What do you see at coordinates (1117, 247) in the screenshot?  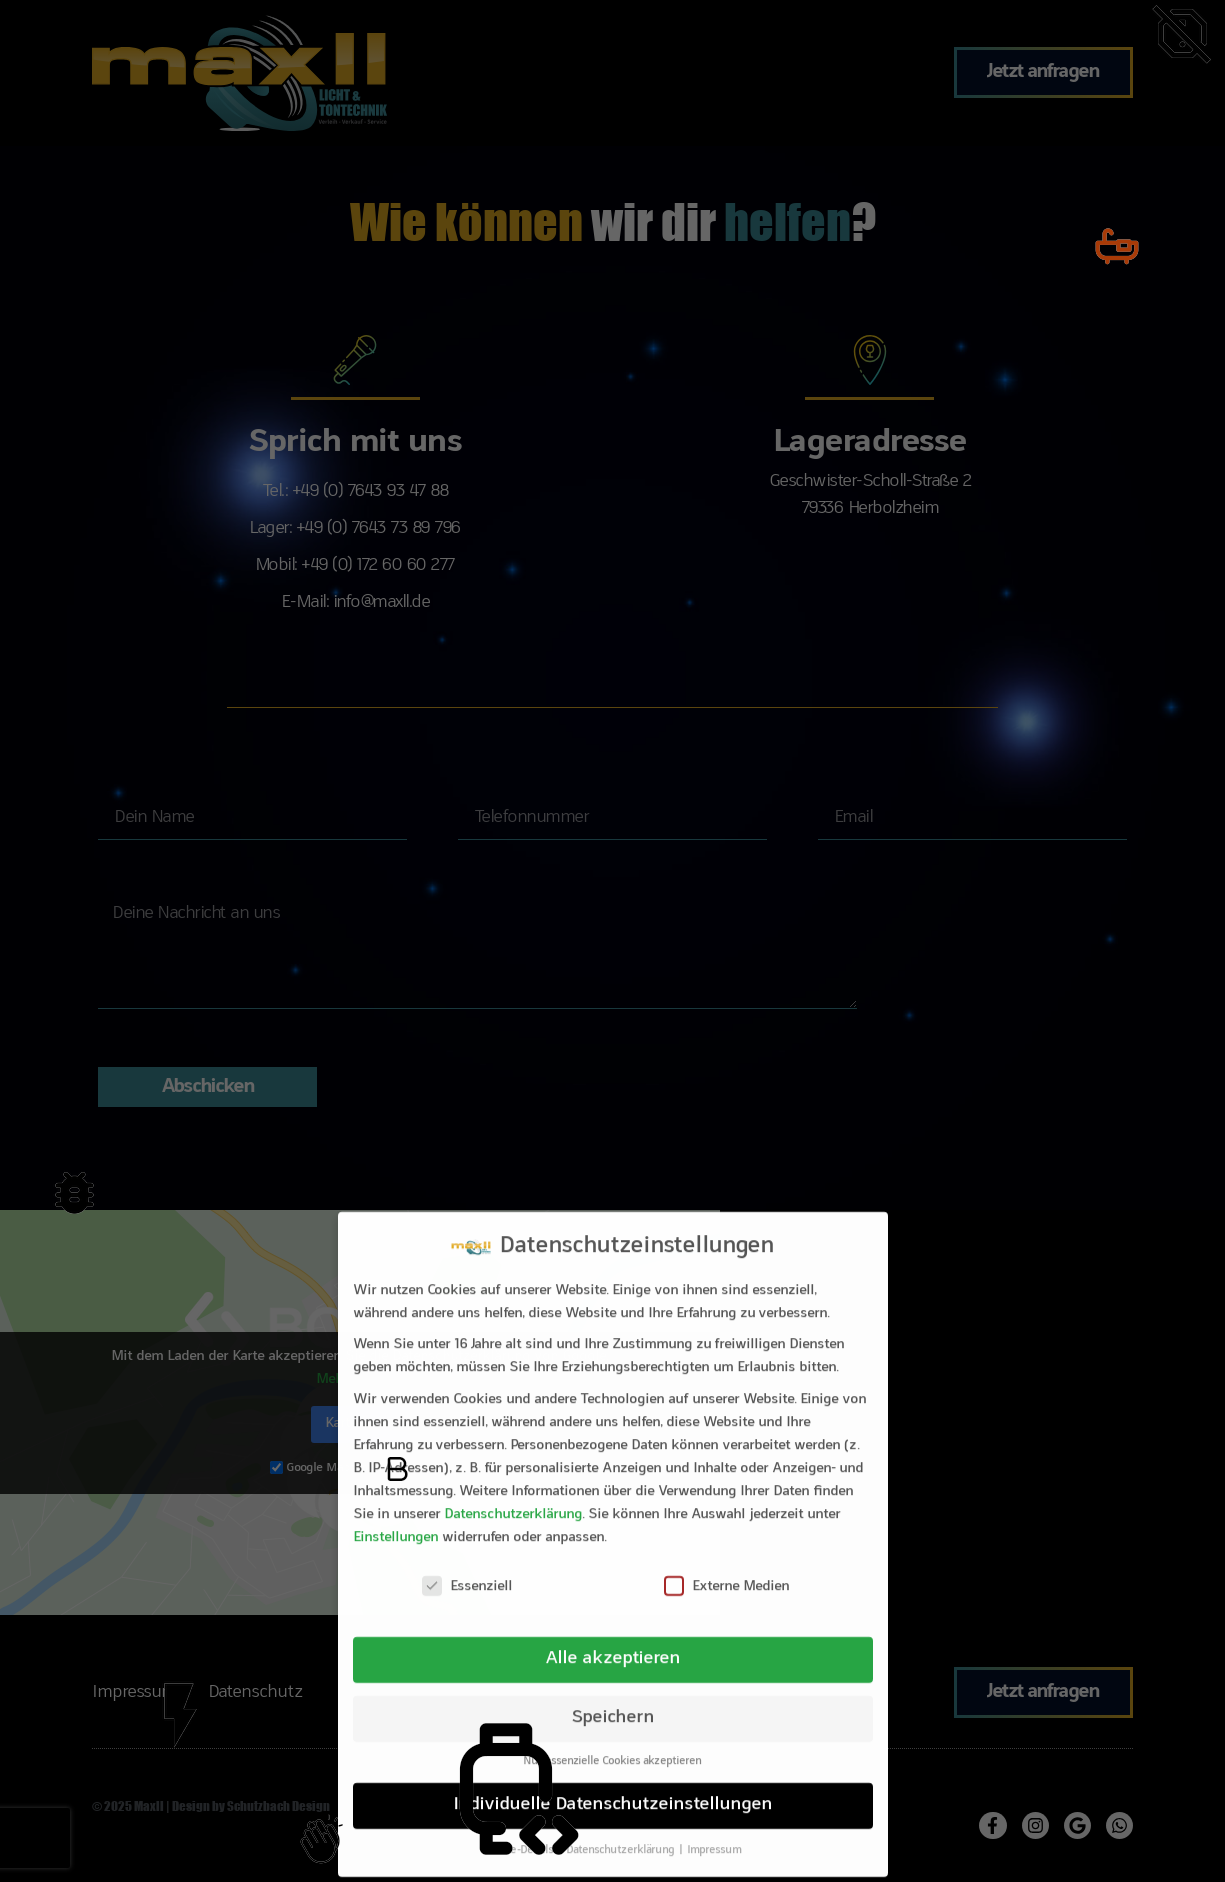 I see `indicates bathroom amenities available` at bounding box center [1117, 247].